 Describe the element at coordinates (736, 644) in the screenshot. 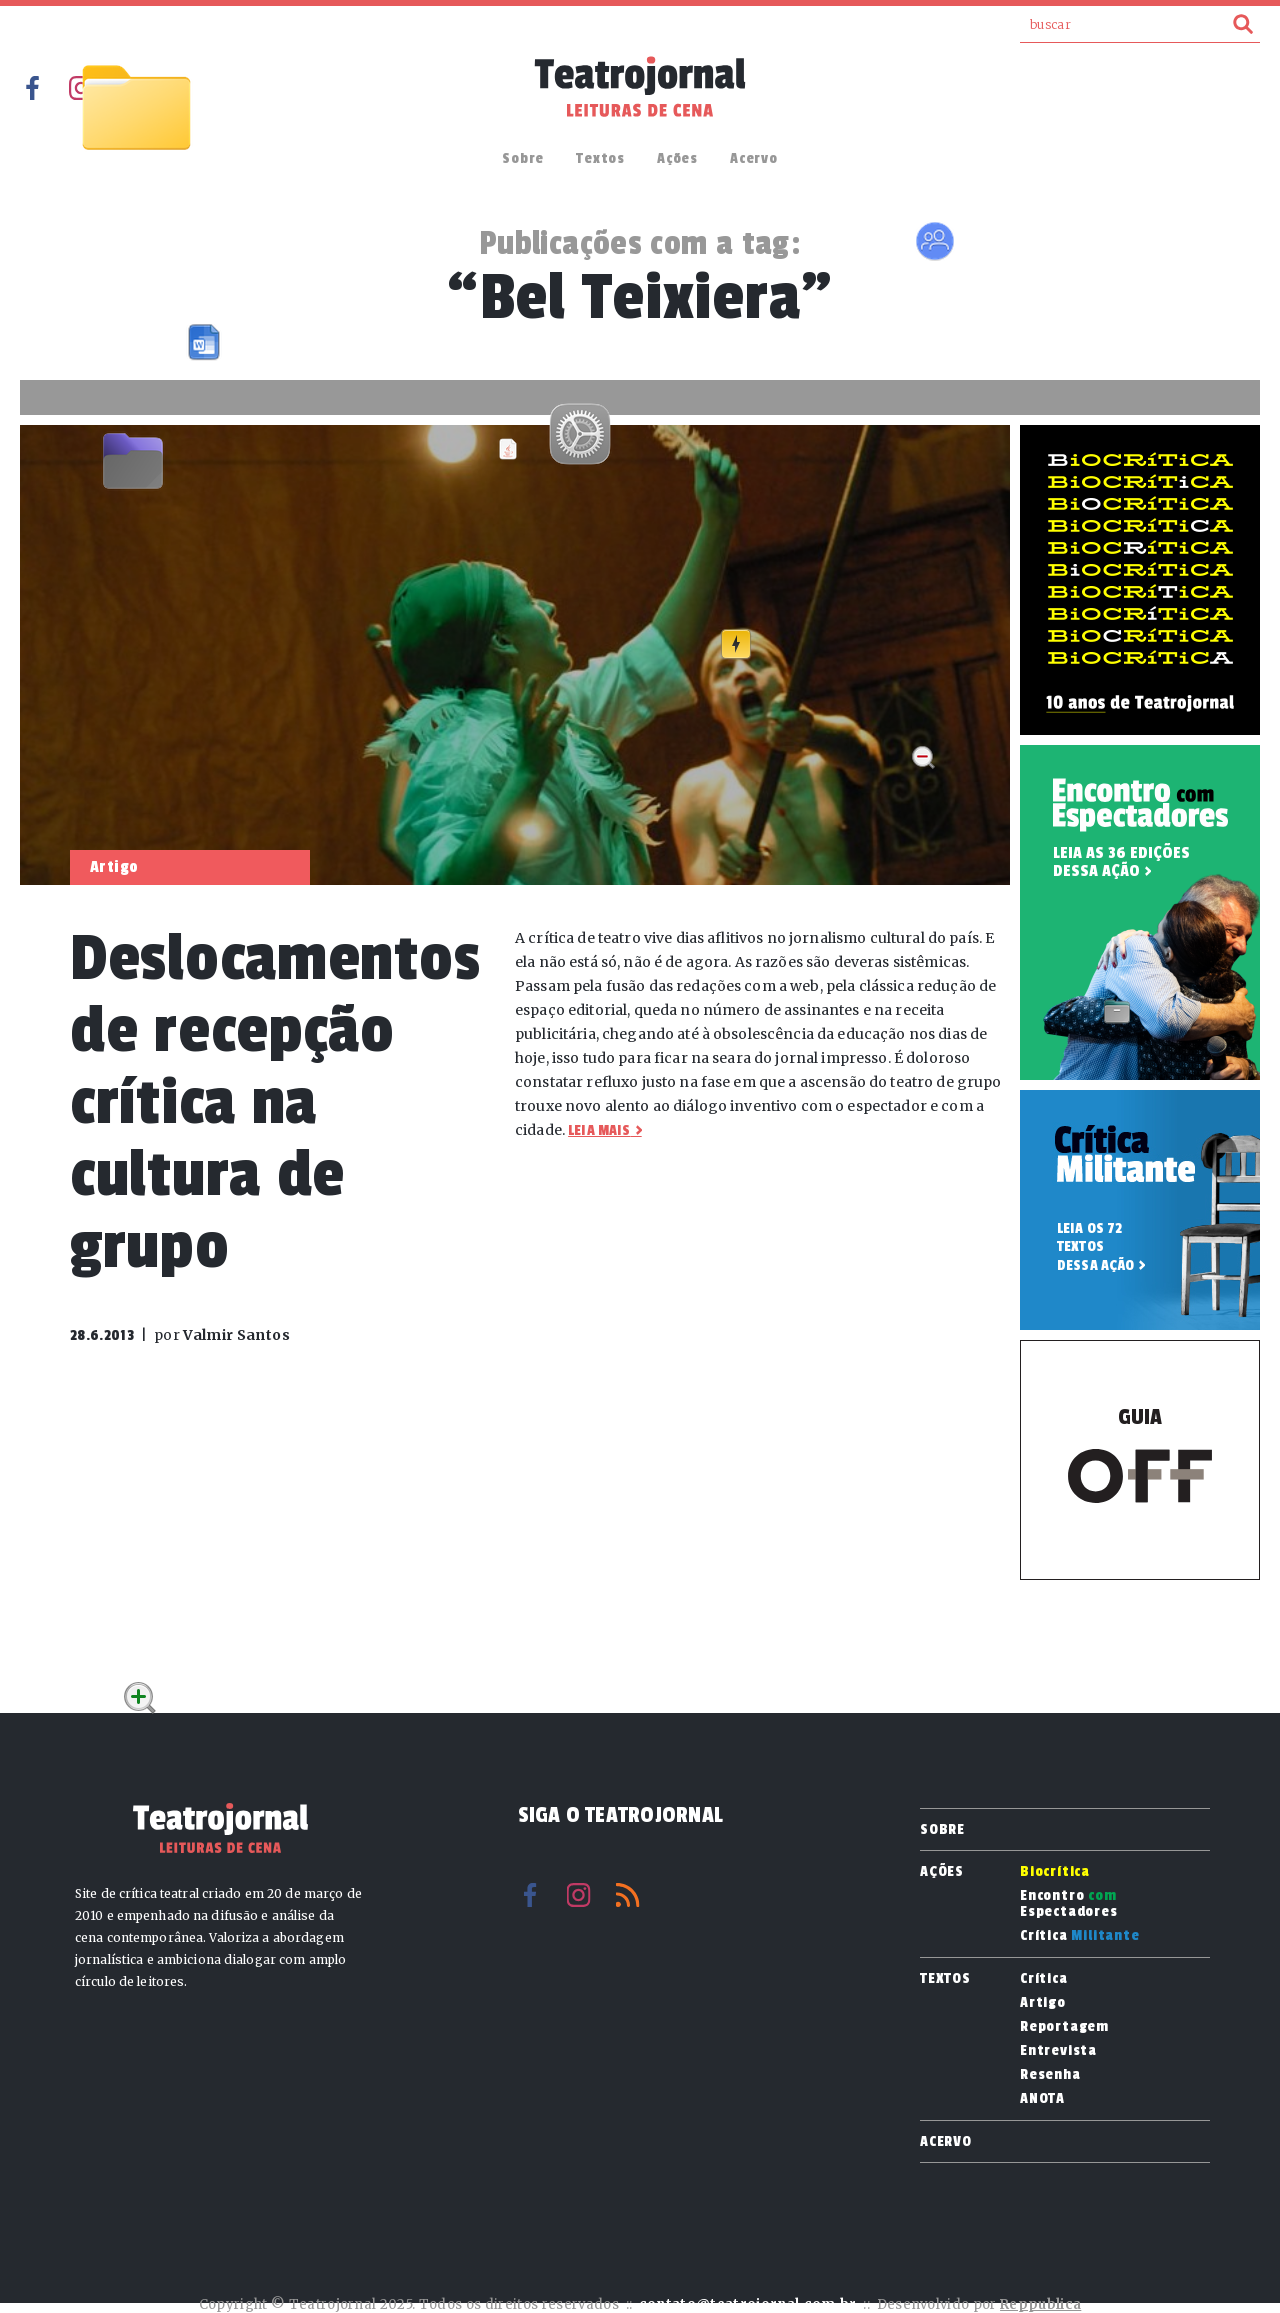

I see `access power and battery settings` at that location.